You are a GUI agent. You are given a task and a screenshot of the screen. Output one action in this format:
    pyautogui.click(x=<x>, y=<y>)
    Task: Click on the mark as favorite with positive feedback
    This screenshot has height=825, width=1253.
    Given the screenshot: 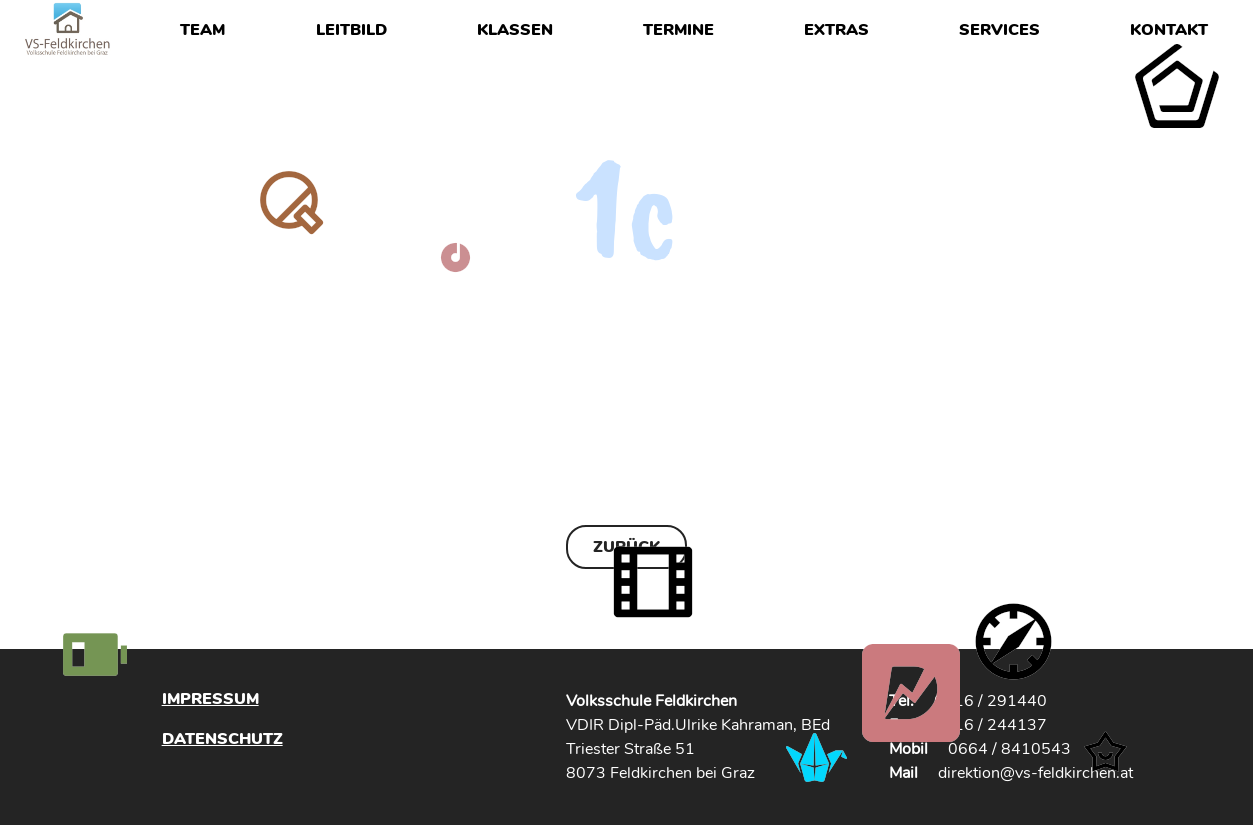 What is the action you would take?
    pyautogui.click(x=1105, y=752)
    